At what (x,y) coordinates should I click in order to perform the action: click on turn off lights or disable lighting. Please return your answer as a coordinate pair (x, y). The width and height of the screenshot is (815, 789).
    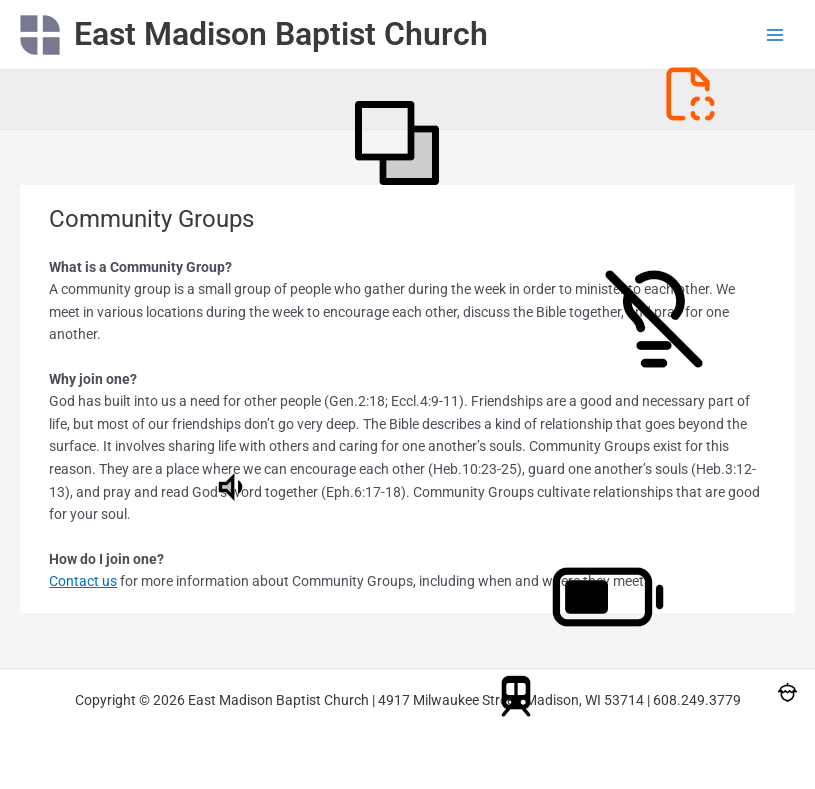
    Looking at the image, I should click on (654, 319).